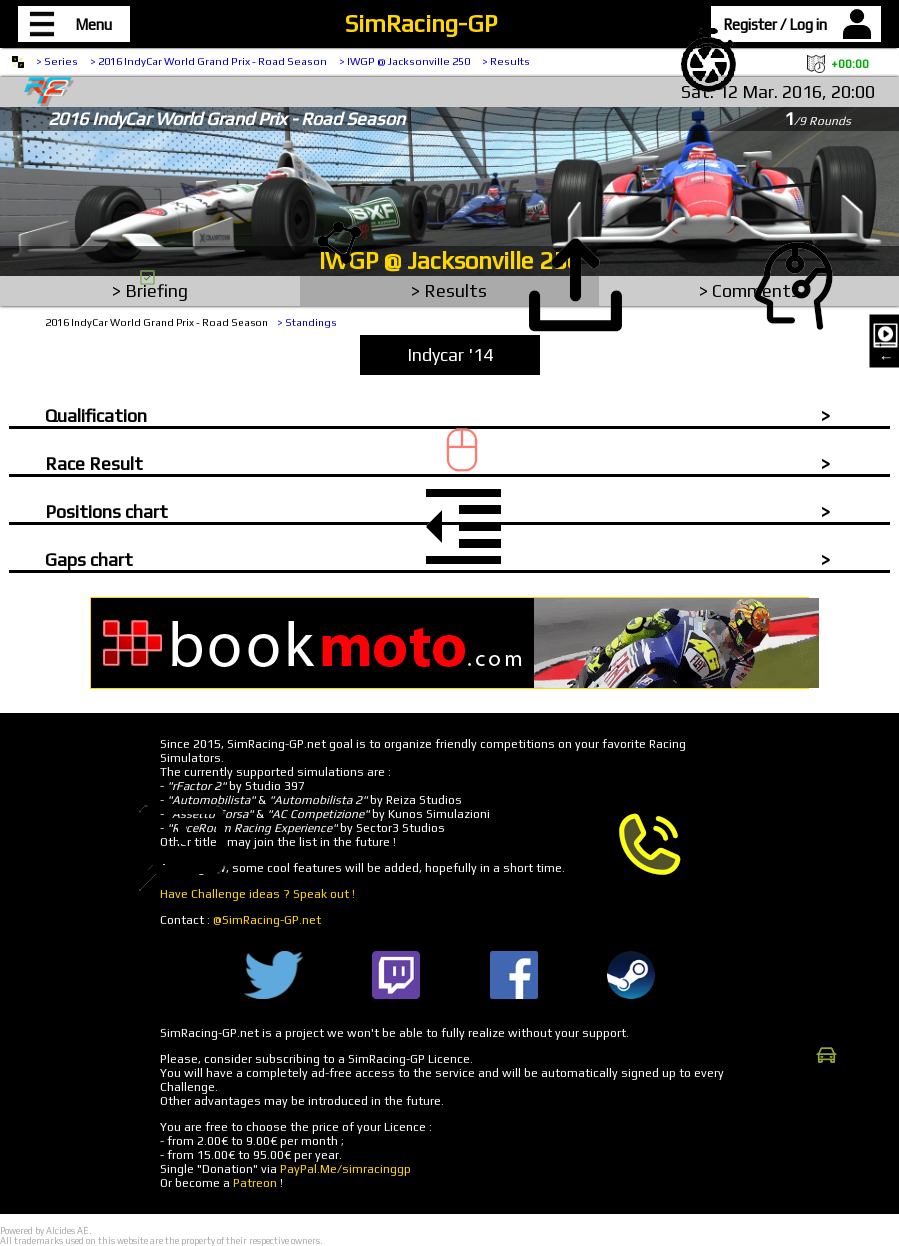 This screenshot has height=1246, width=899. What do you see at coordinates (182, 848) in the screenshot?
I see `view announcements or alerts` at bounding box center [182, 848].